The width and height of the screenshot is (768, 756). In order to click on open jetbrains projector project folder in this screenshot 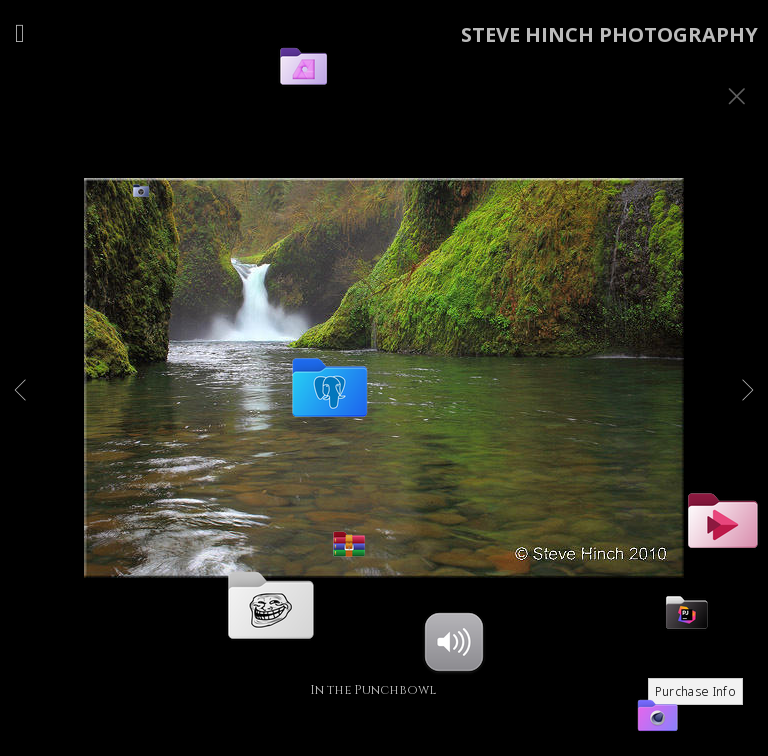, I will do `click(686, 613)`.